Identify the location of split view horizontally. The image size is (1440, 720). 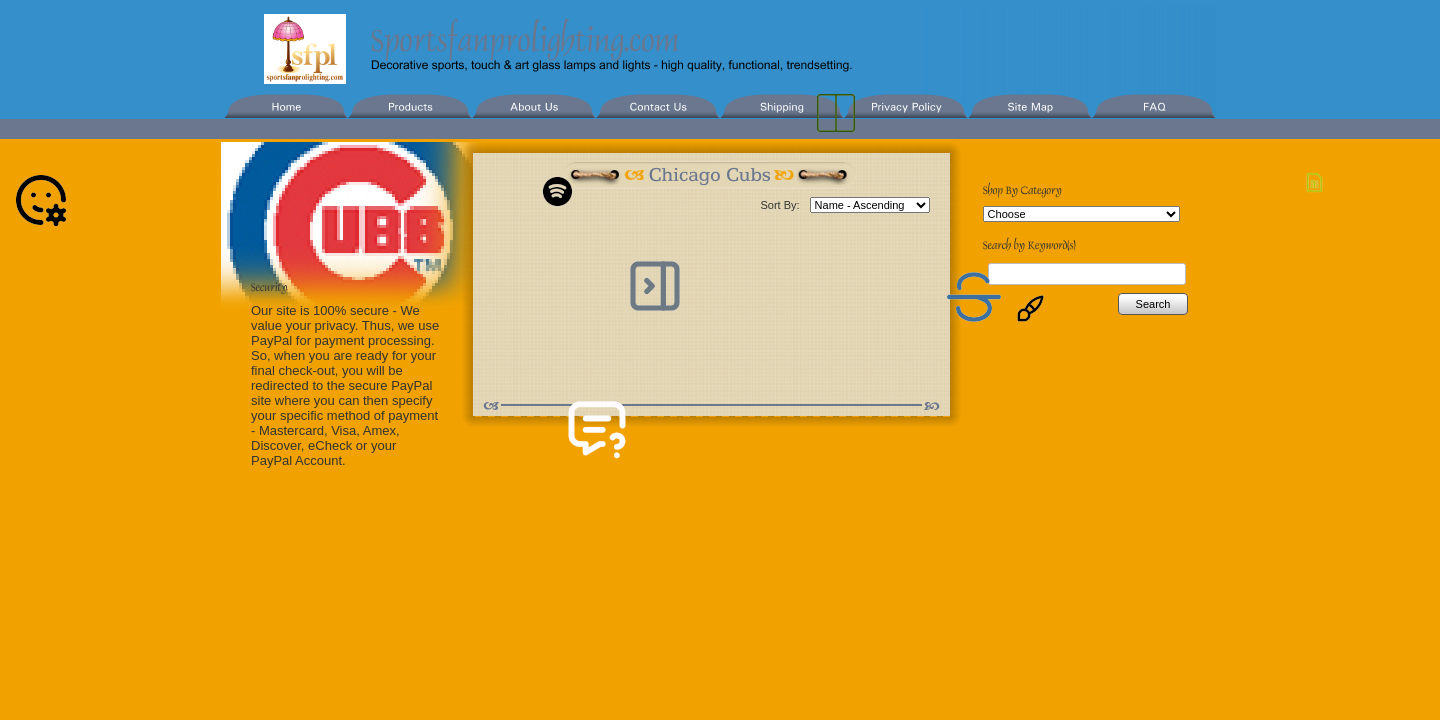
(836, 113).